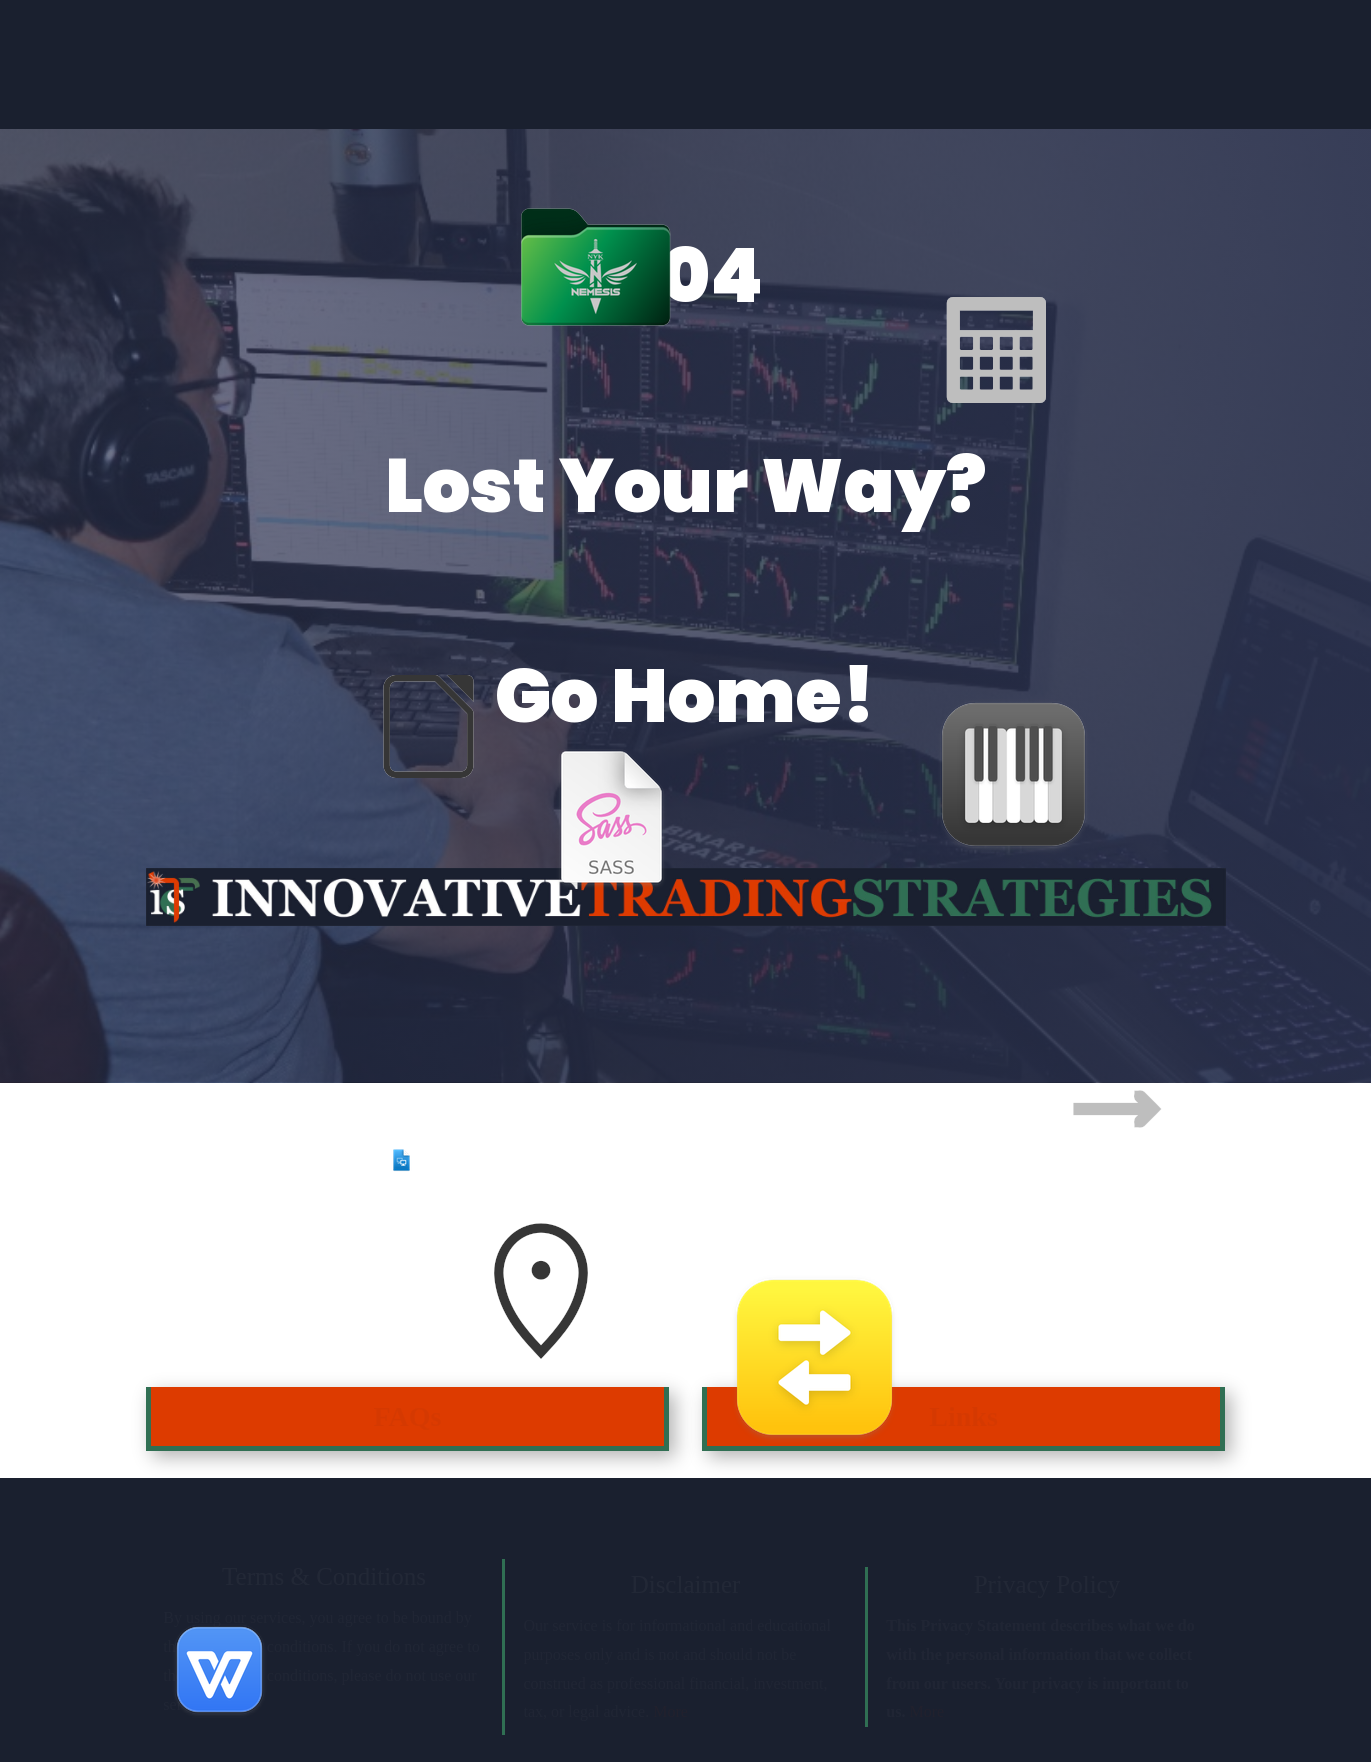 This screenshot has width=1371, height=1762. Describe the element at coordinates (1116, 1109) in the screenshot. I see `play tracks in sequential order` at that location.